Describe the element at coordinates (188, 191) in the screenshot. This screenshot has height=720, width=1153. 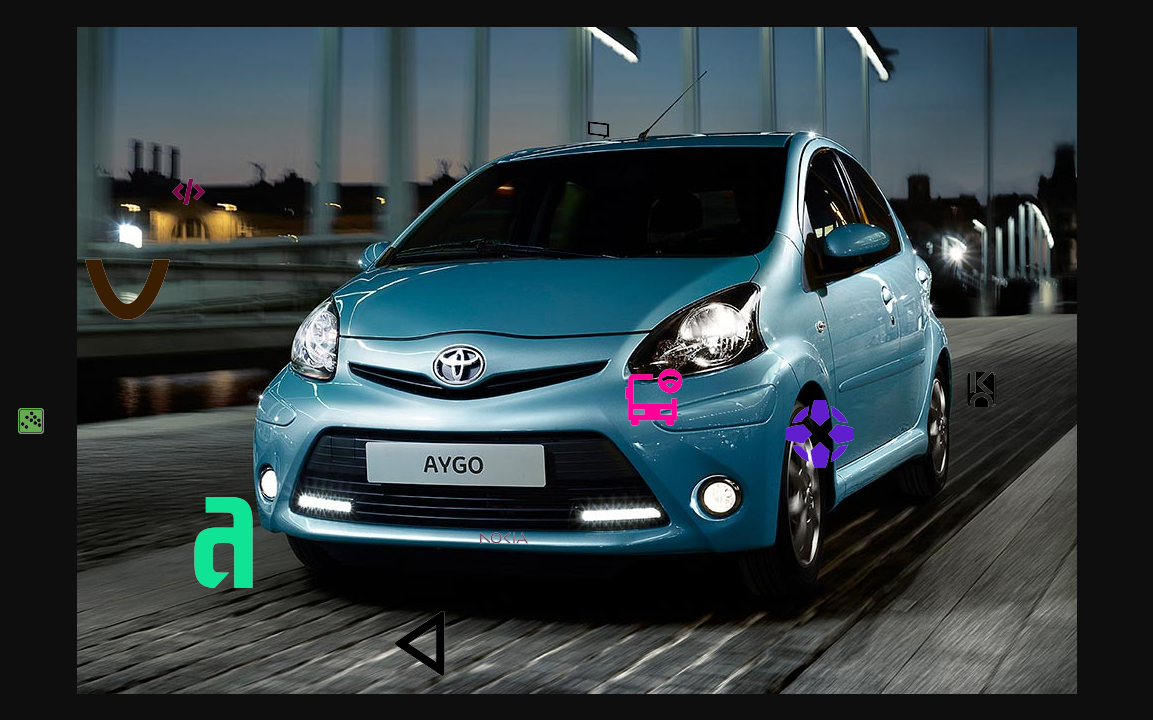
I see `devbox logo - a development environment tool` at that location.